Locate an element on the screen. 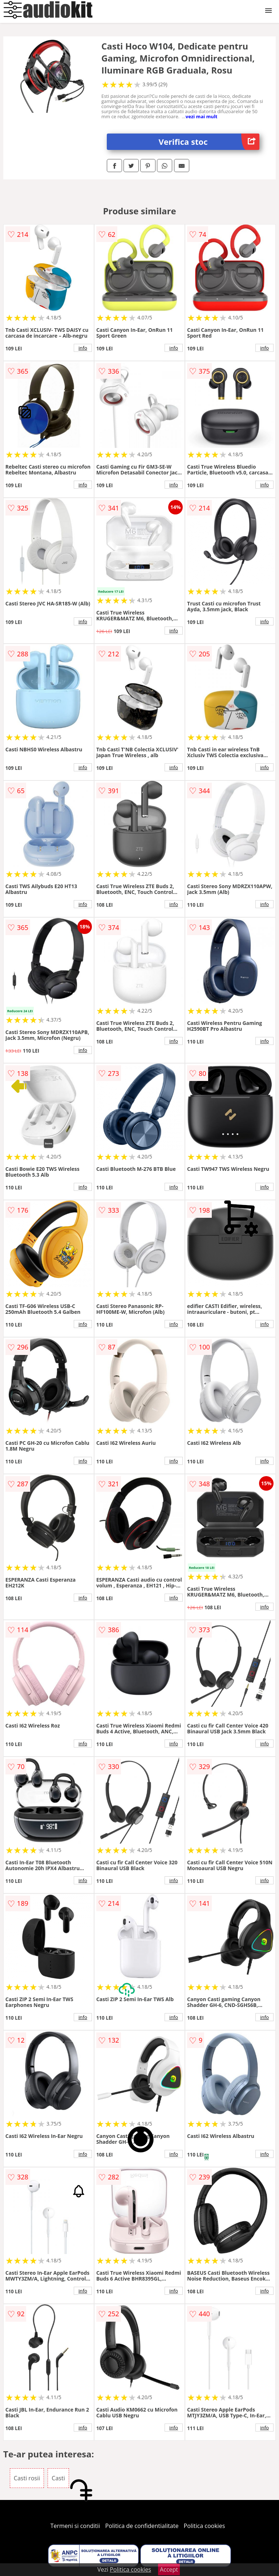 This screenshot has width=279, height=2576. view notifications is located at coordinates (78, 2191).